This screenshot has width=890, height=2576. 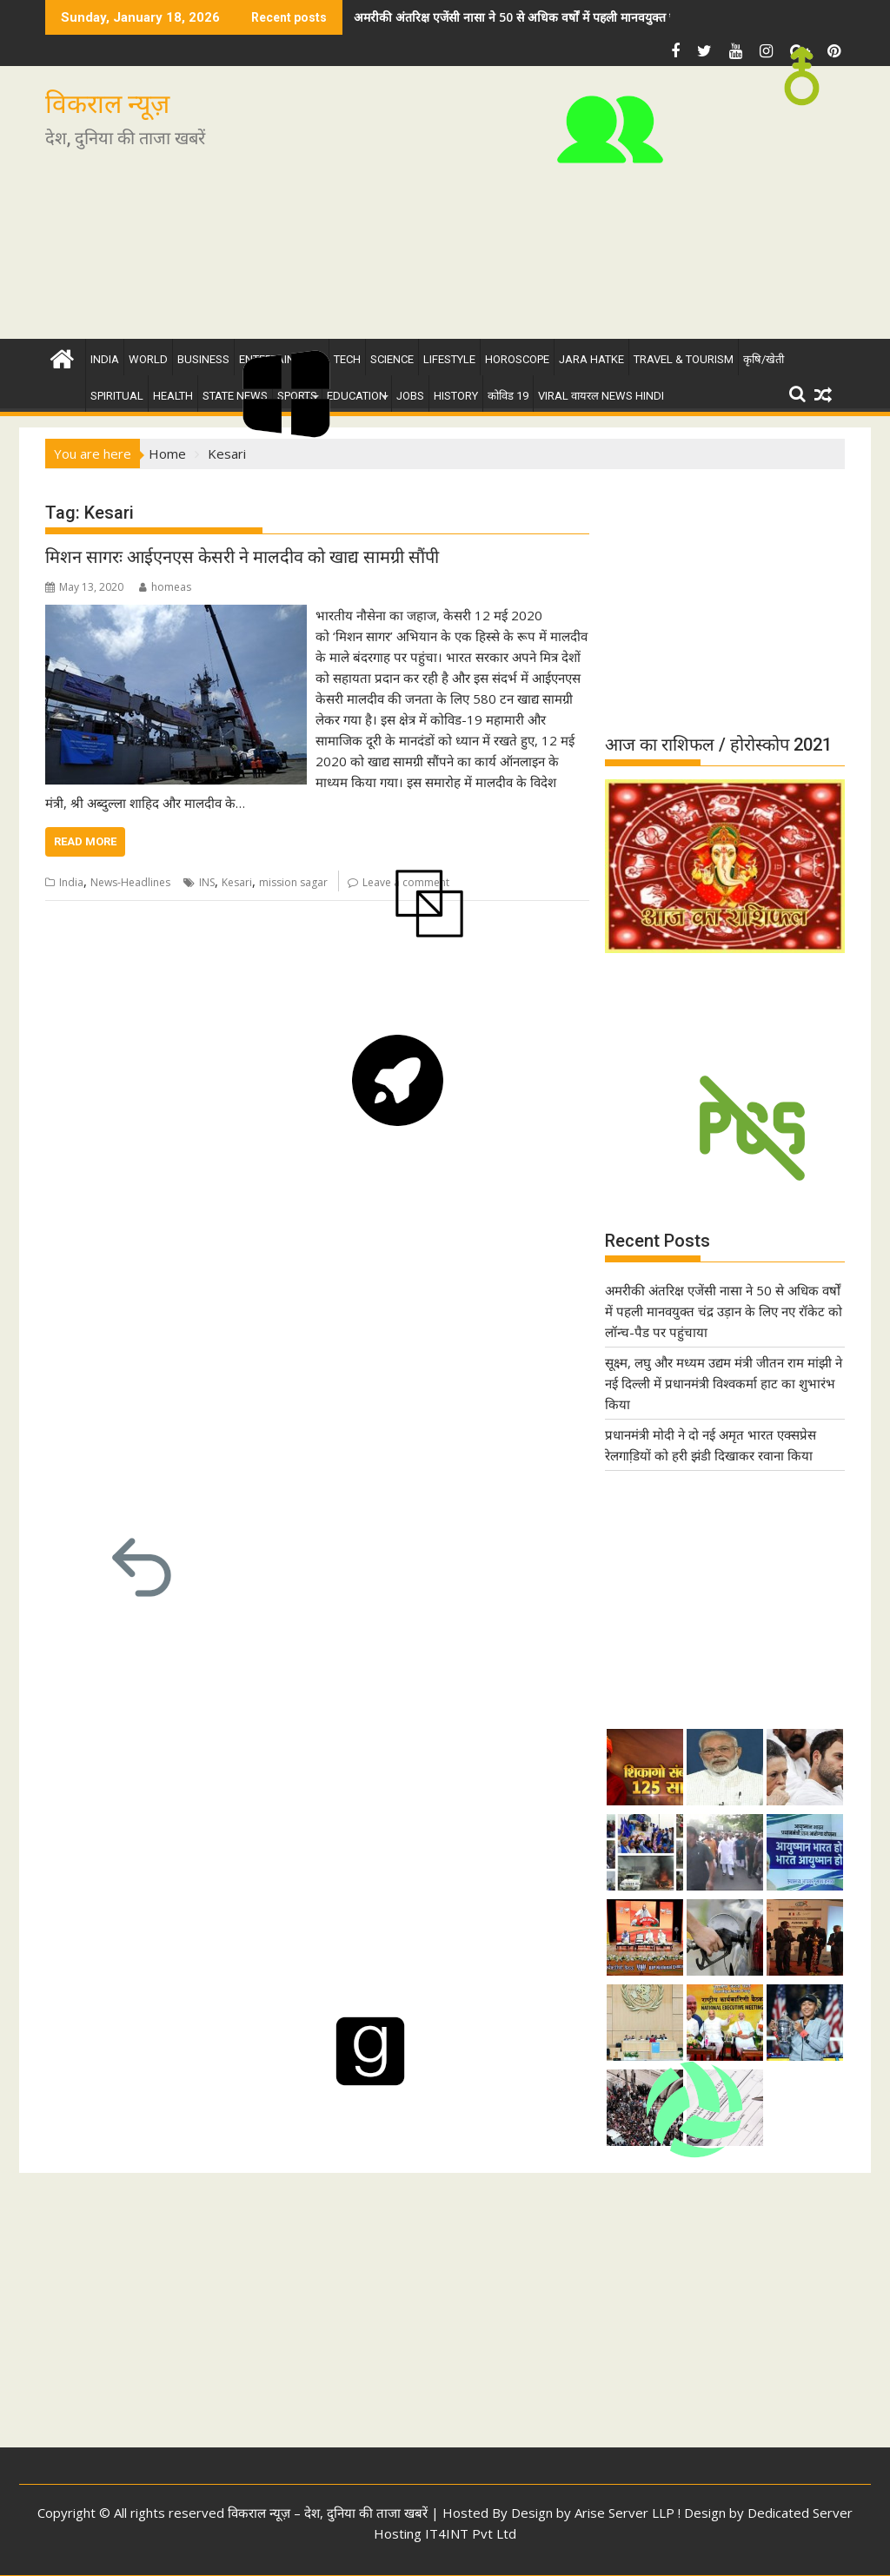 I want to click on windows operating system logo, so click(x=286, y=394).